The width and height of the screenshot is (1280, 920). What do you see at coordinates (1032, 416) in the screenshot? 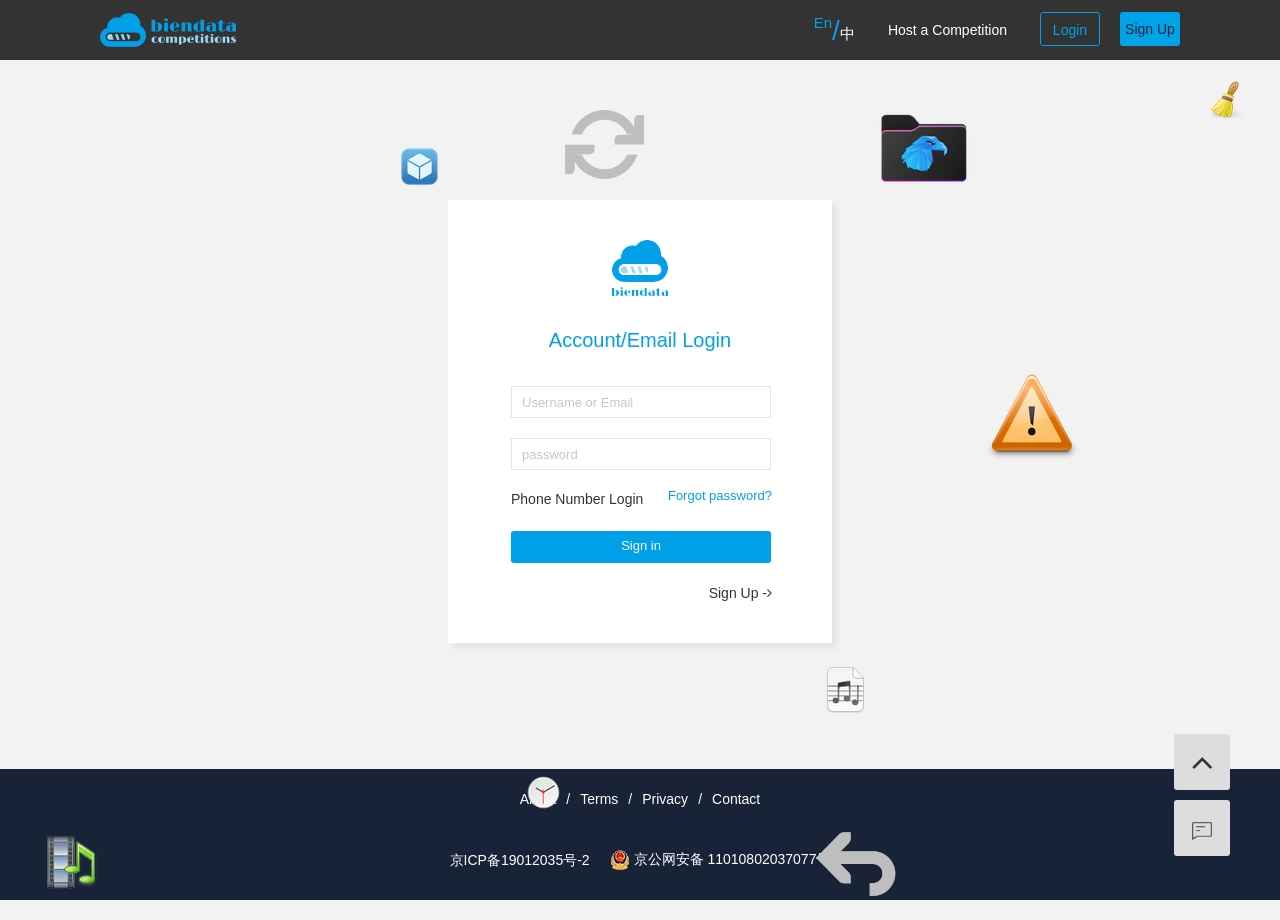
I see `indicates a warning or caution state` at bounding box center [1032, 416].